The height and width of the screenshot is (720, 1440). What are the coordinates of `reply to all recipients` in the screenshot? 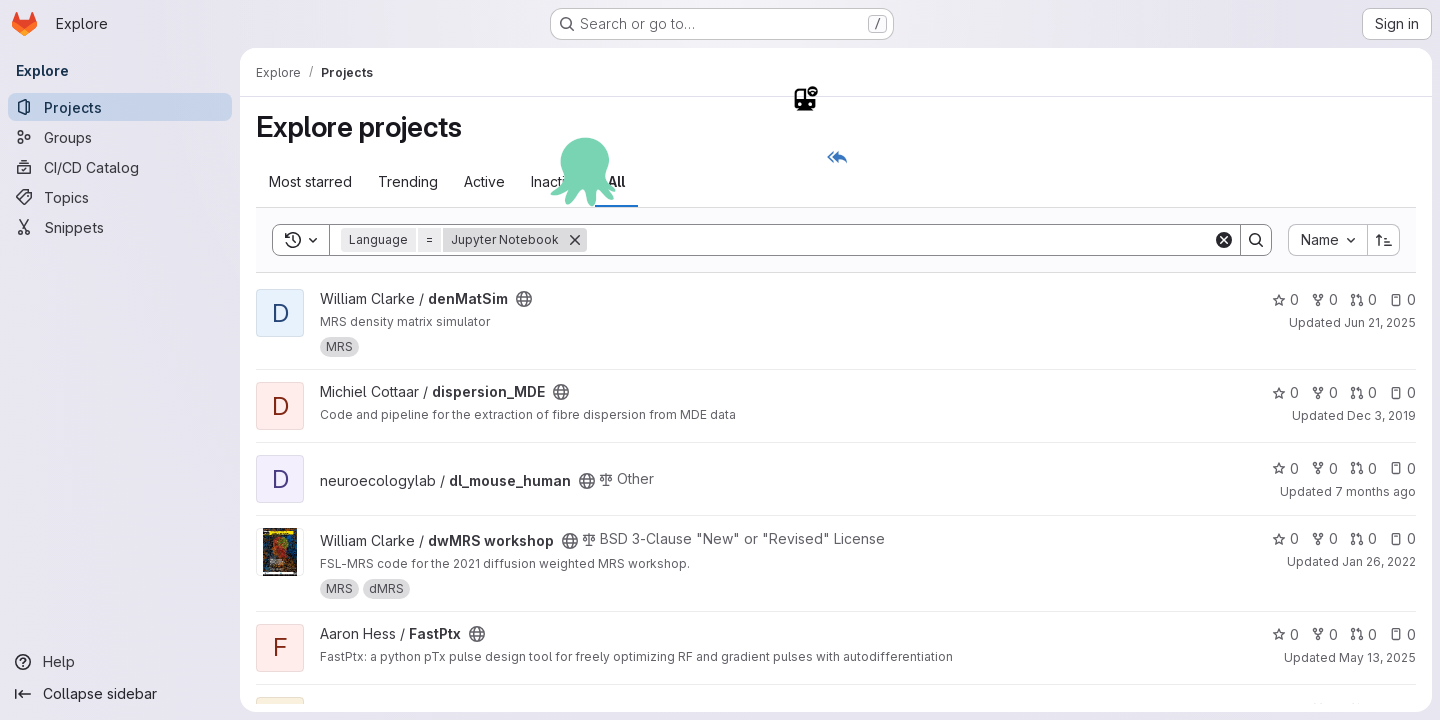 It's located at (837, 157).